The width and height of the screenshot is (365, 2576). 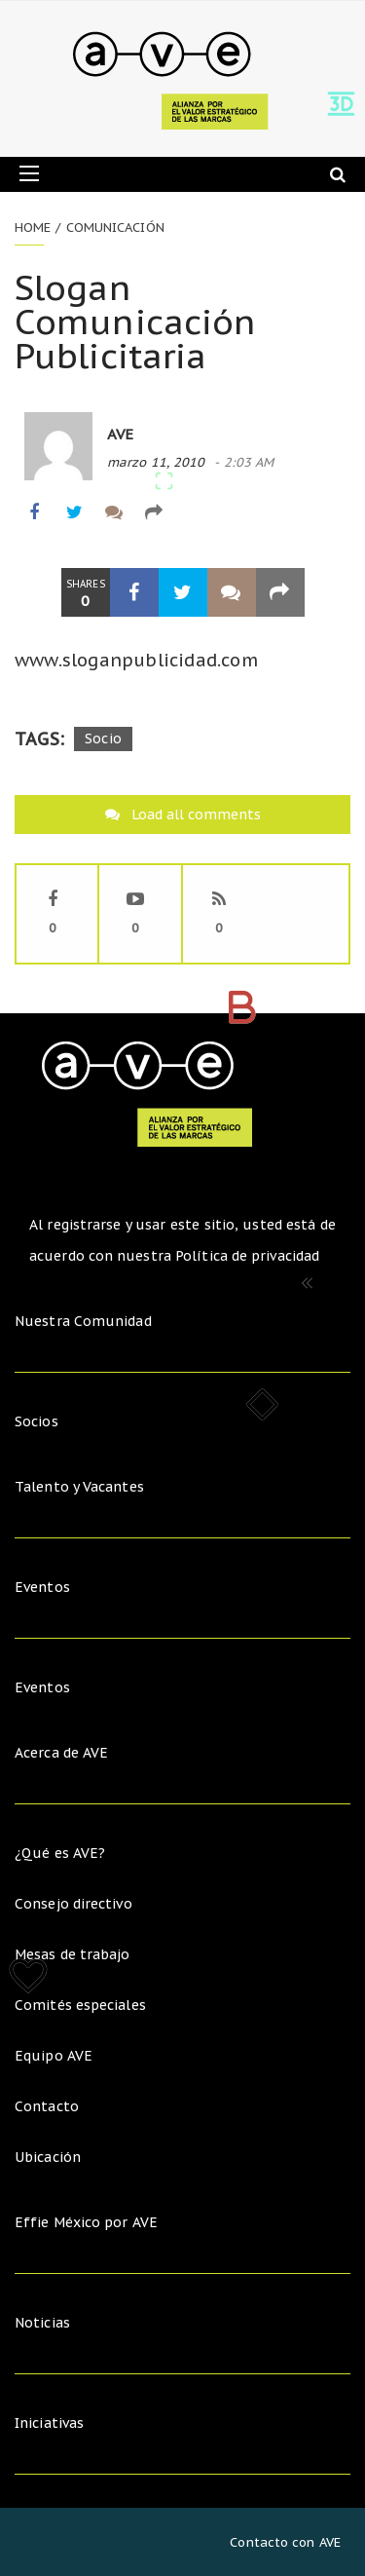 I want to click on go back to the beginning, so click(x=308, y=1283).